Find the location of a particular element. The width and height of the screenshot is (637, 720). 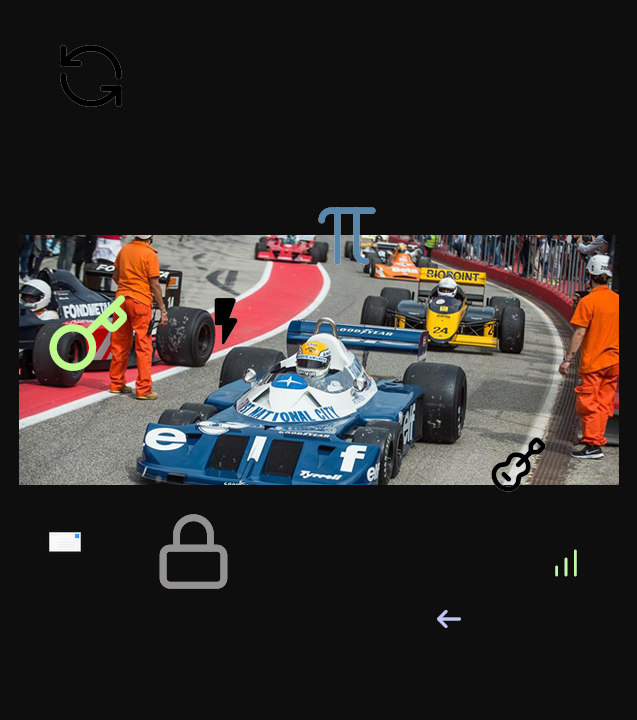

access music or instrument settings is located at coordinates (518, 464).